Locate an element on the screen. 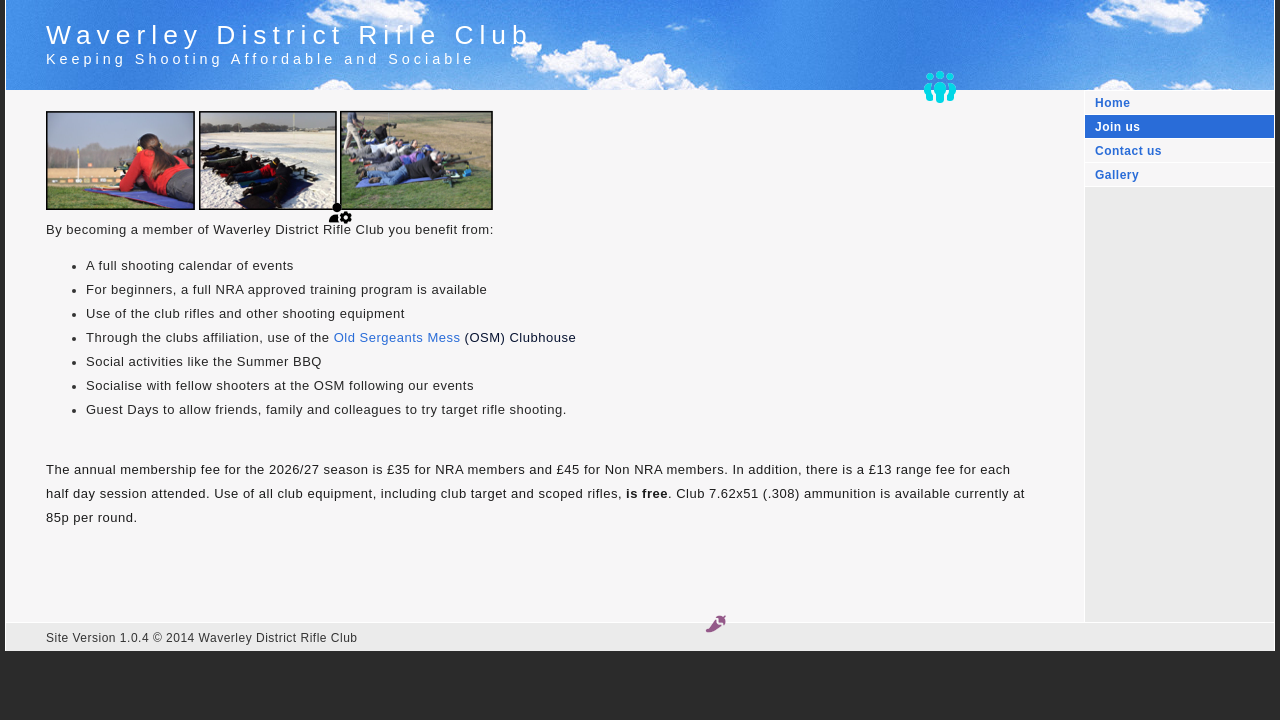  view group members is located at coordinates (940, 87).